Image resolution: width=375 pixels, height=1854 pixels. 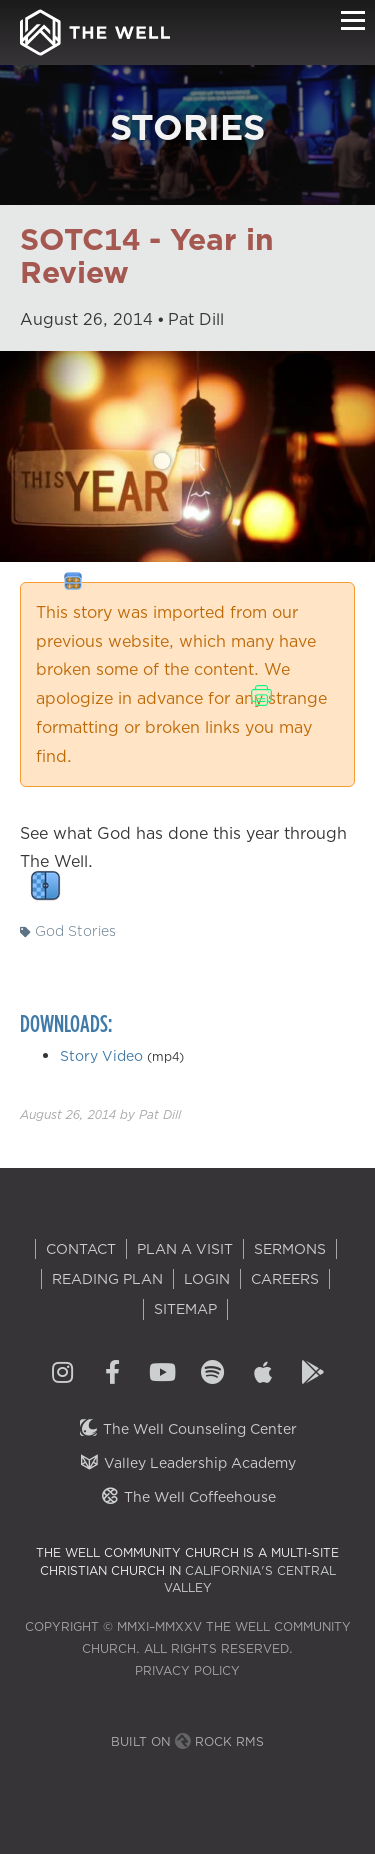 I want to click on open Upscayl image upscaling app, so click(x=45, y=885).